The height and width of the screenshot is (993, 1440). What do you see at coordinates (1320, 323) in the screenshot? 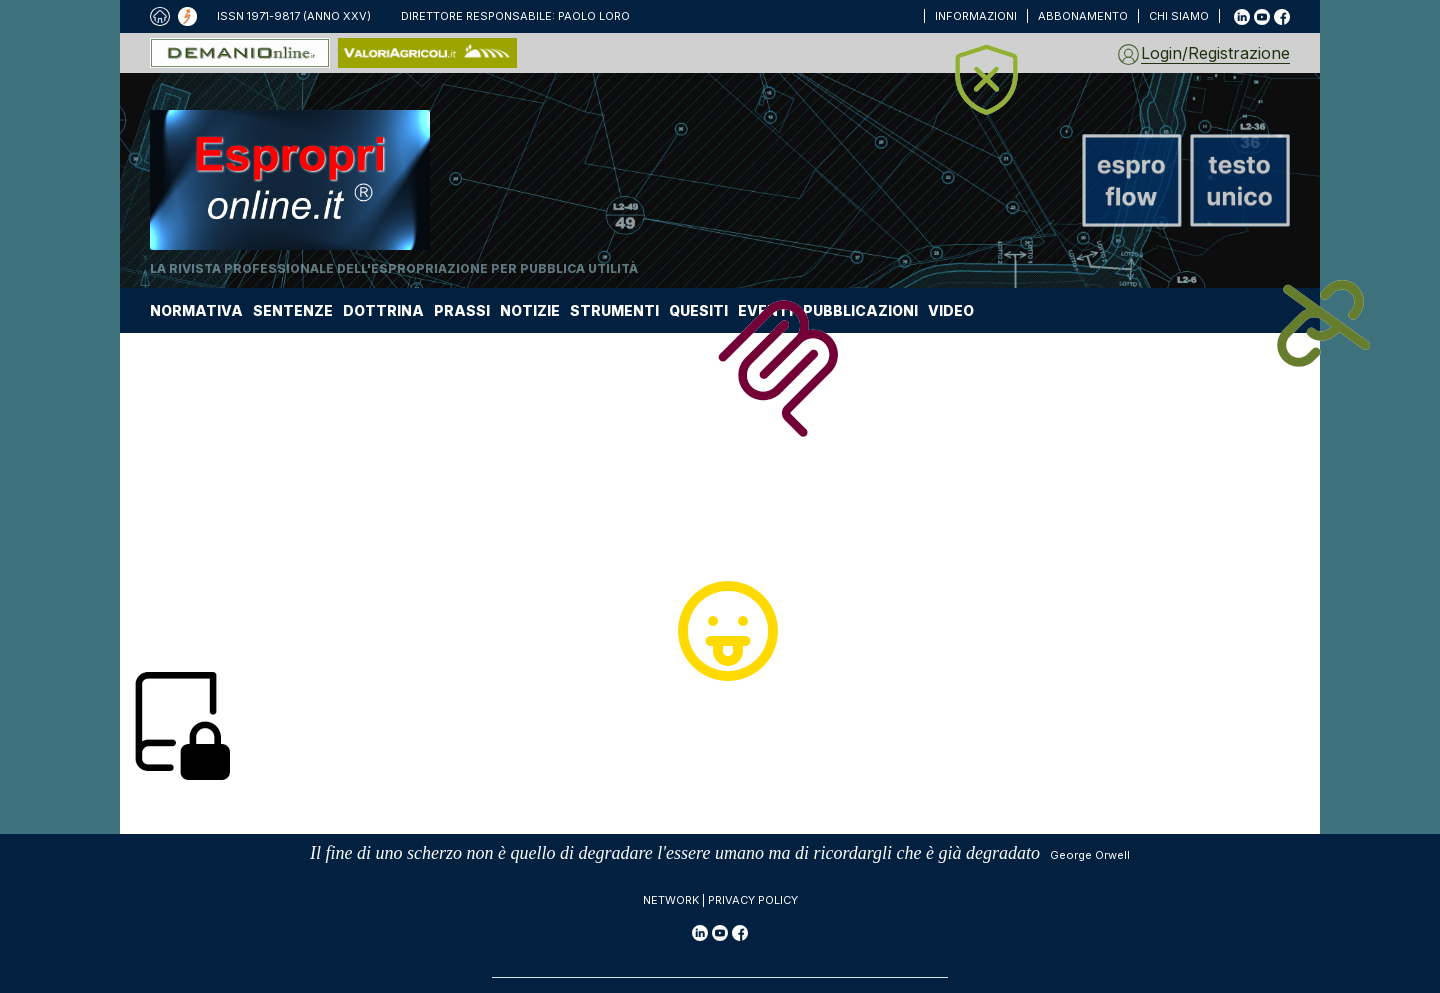
I see `remove or break a hyperlink` at bounding box center [1320, 323].